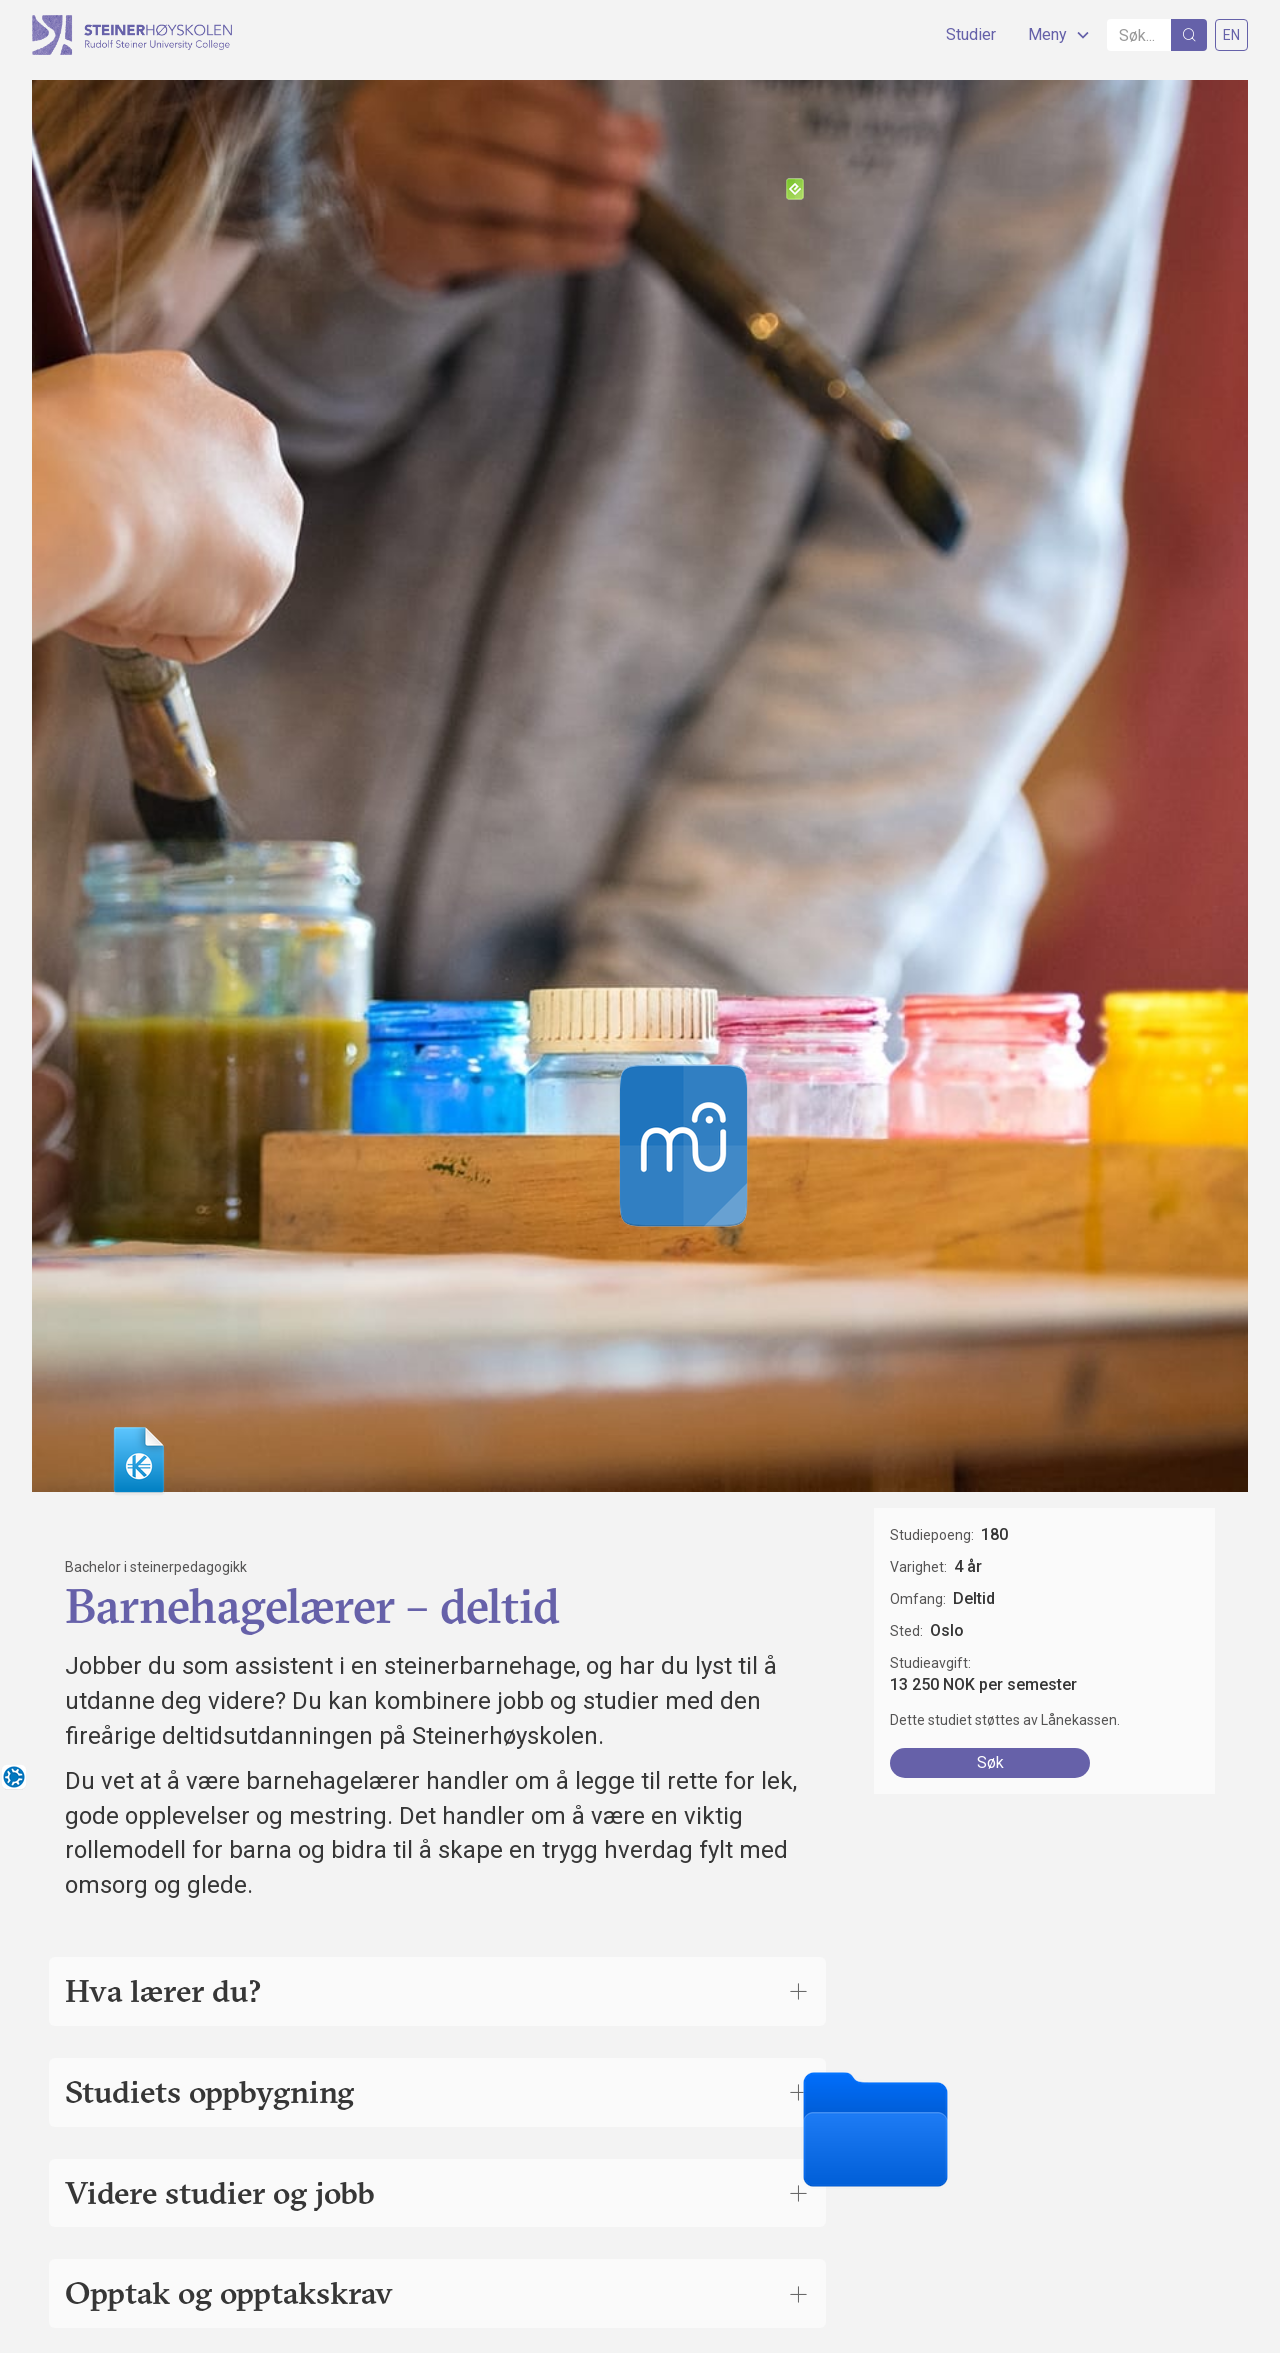 The width and height of the screenshot is (1280, 2353). I want to click on launch kubuntu system settings, so click(14, 1777).